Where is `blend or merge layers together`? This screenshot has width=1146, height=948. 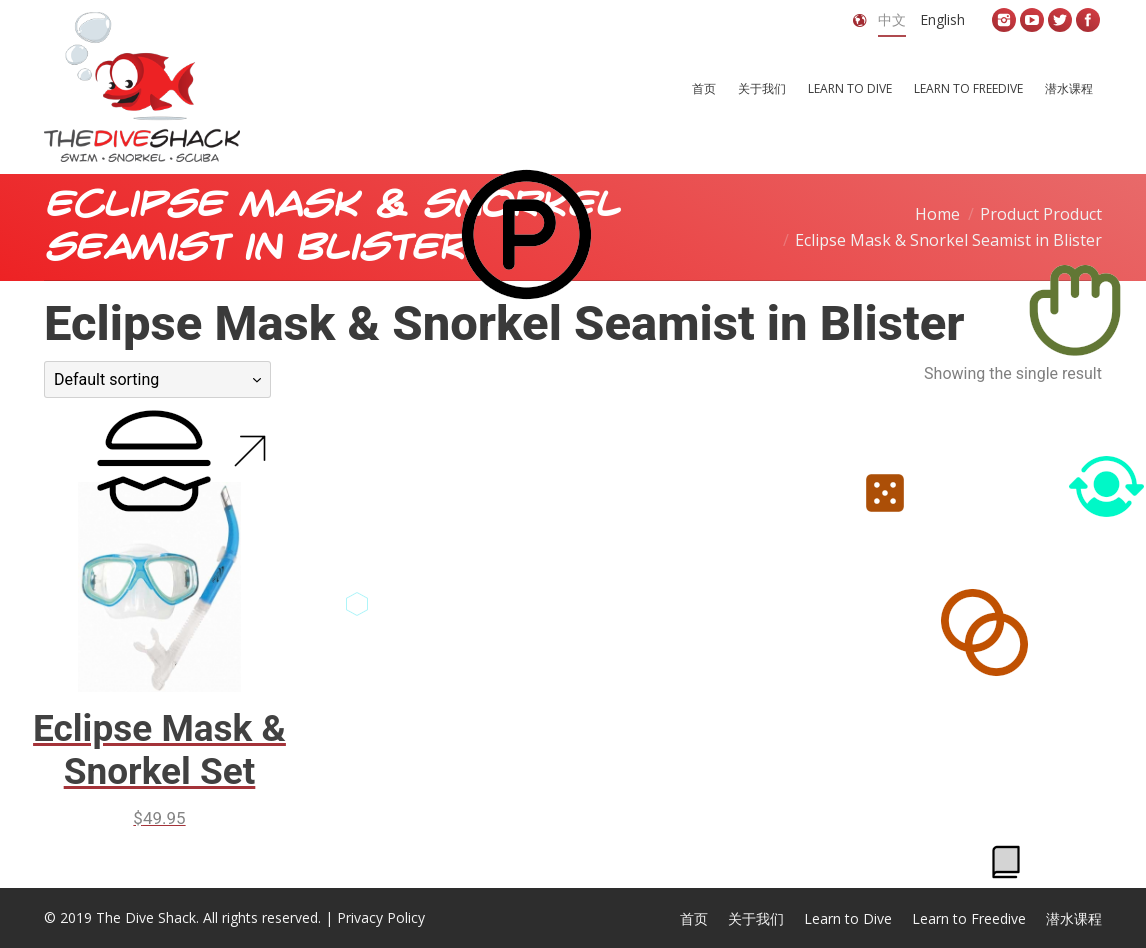 blend or merge layers together is located at coordinates (984, 632).